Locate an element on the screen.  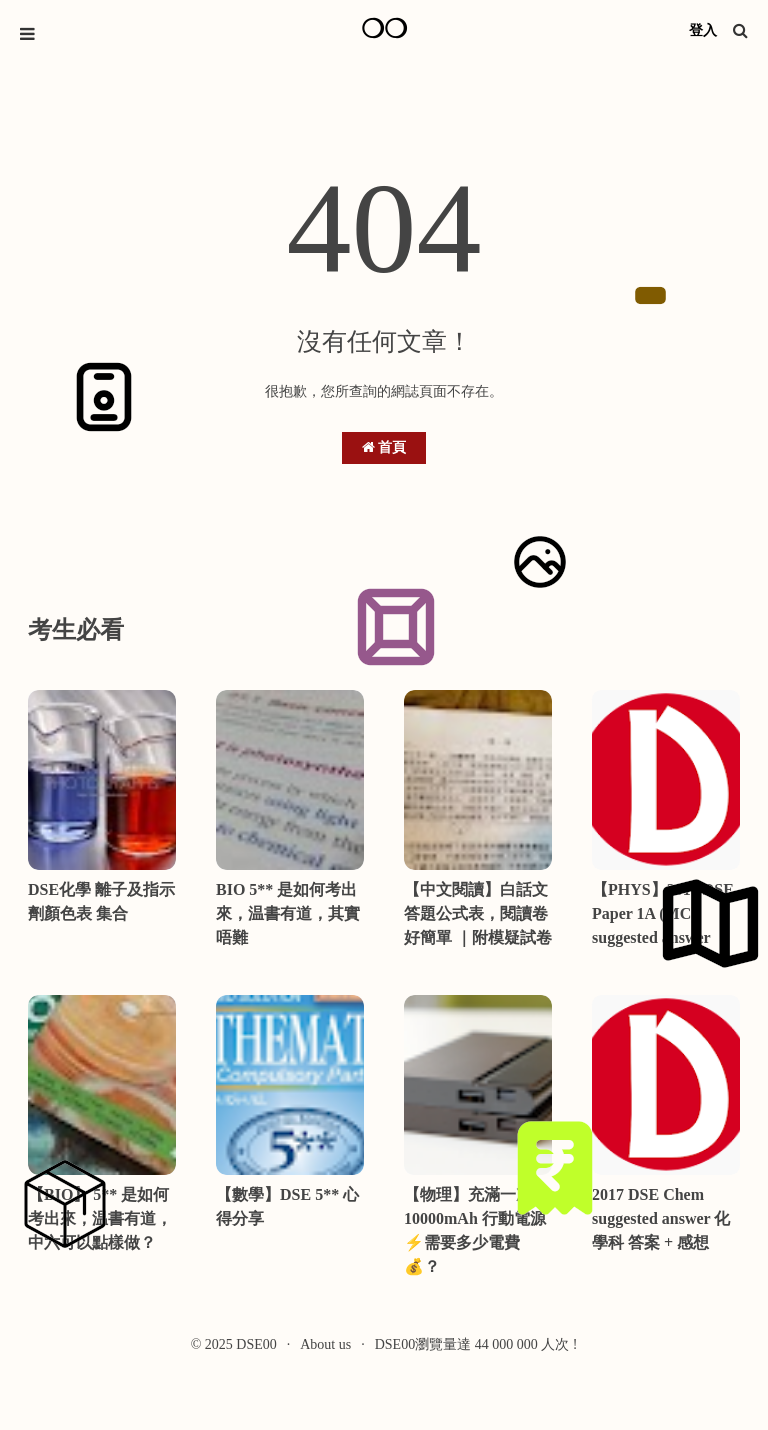
view payment receipt in rupees is located at coordinates (555, 1168).